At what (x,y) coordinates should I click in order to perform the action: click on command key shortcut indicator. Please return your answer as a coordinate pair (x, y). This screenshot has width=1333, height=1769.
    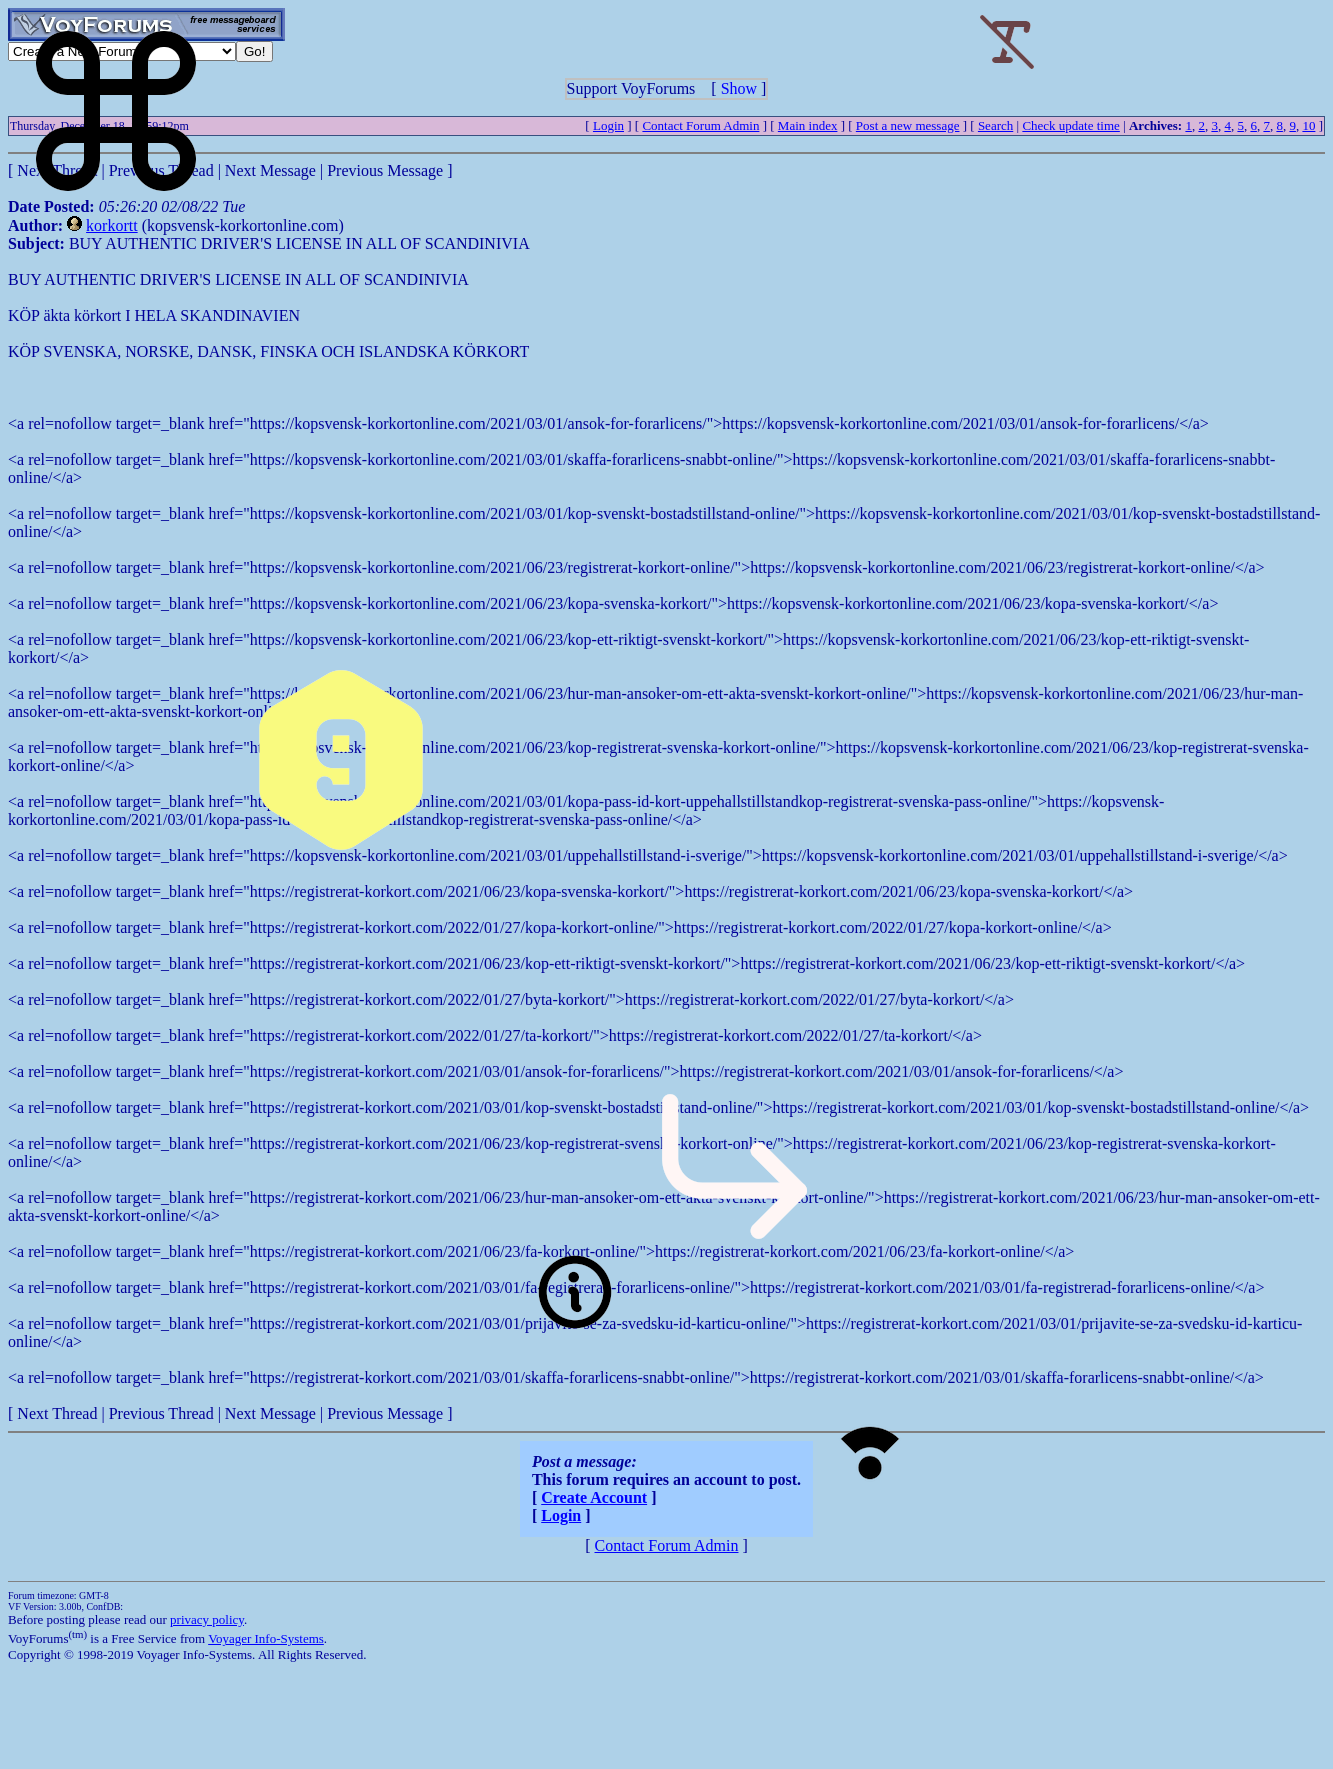
    Looking at the image, I should click on (116, 111).